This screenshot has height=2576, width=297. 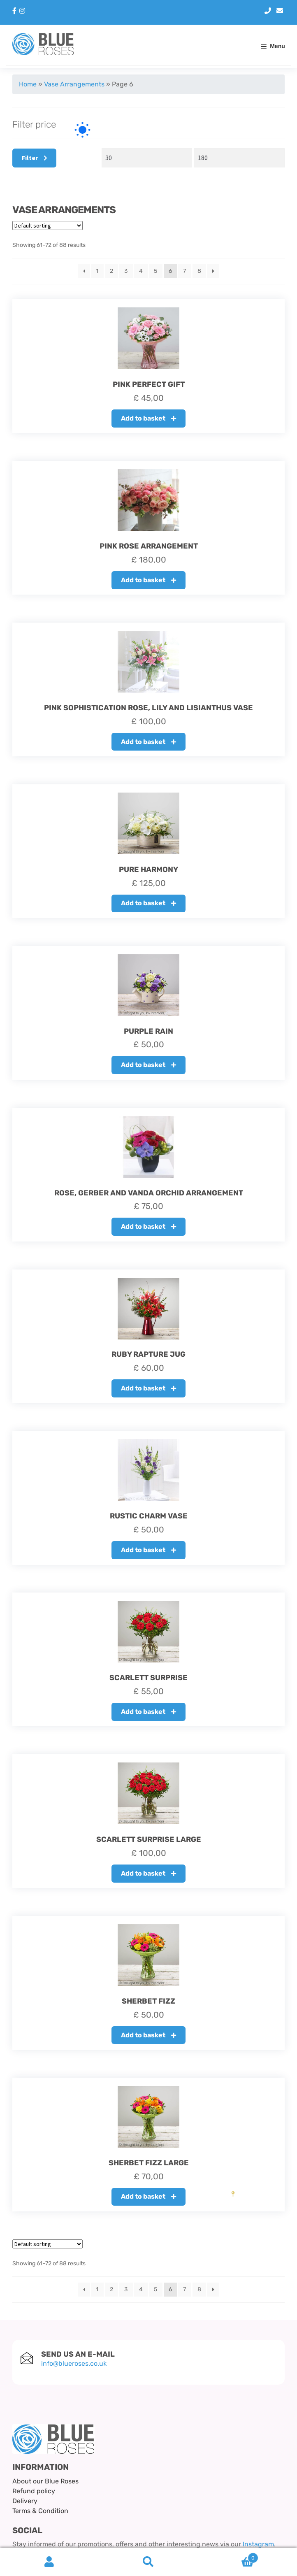 What do you see at coordinates (82, 130) in the screenshot?
I see `decrease screen brightness` at bounding box center [82, 130].